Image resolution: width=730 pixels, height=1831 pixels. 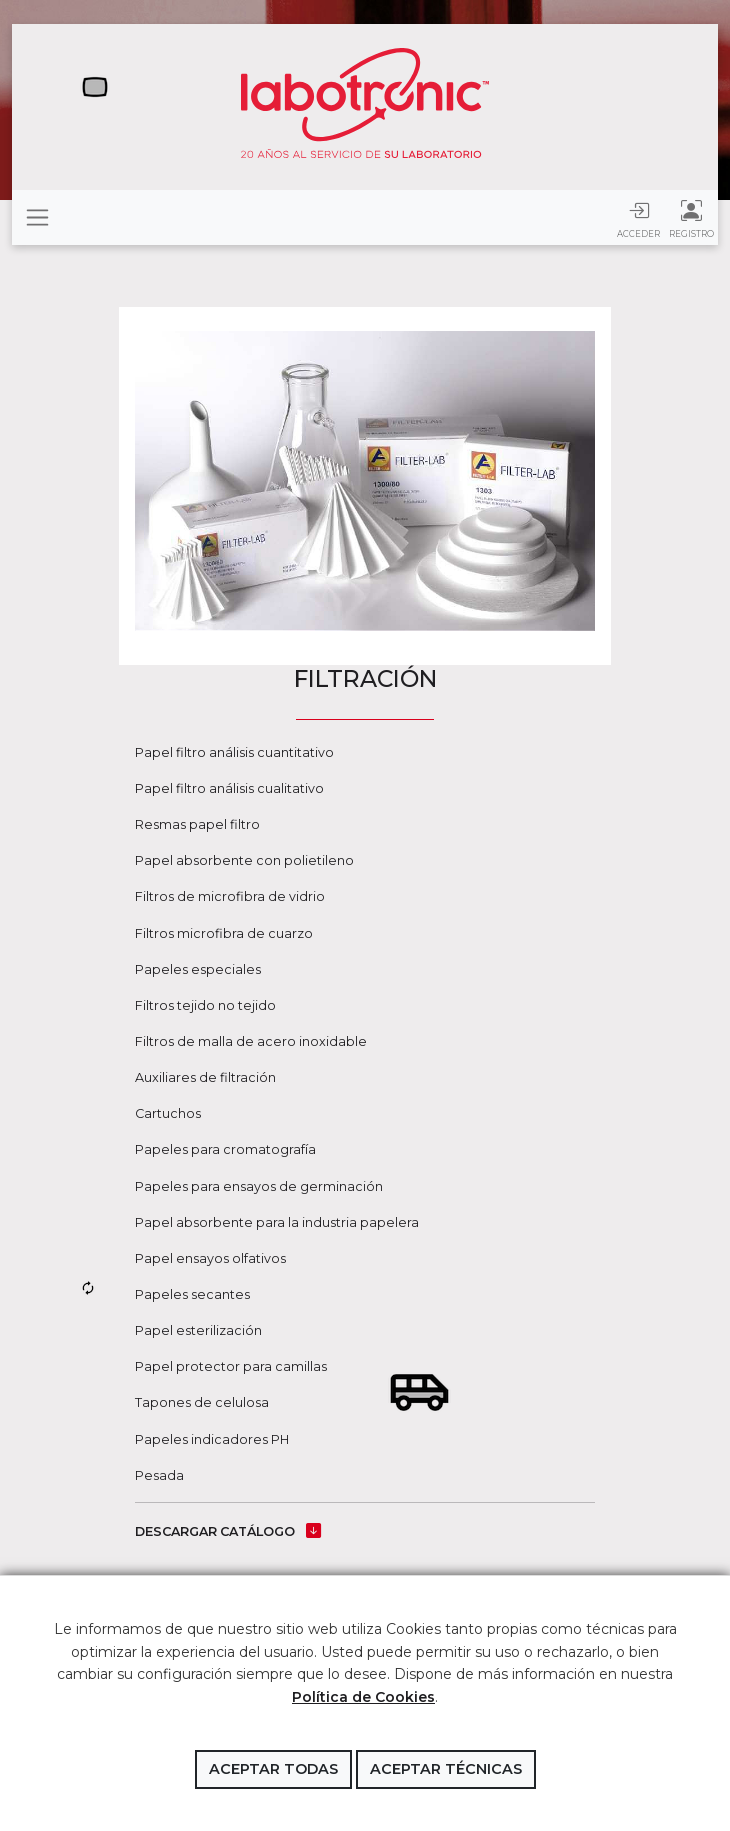 I want to click on refresh or reload content, so click(x=88, y=1288).